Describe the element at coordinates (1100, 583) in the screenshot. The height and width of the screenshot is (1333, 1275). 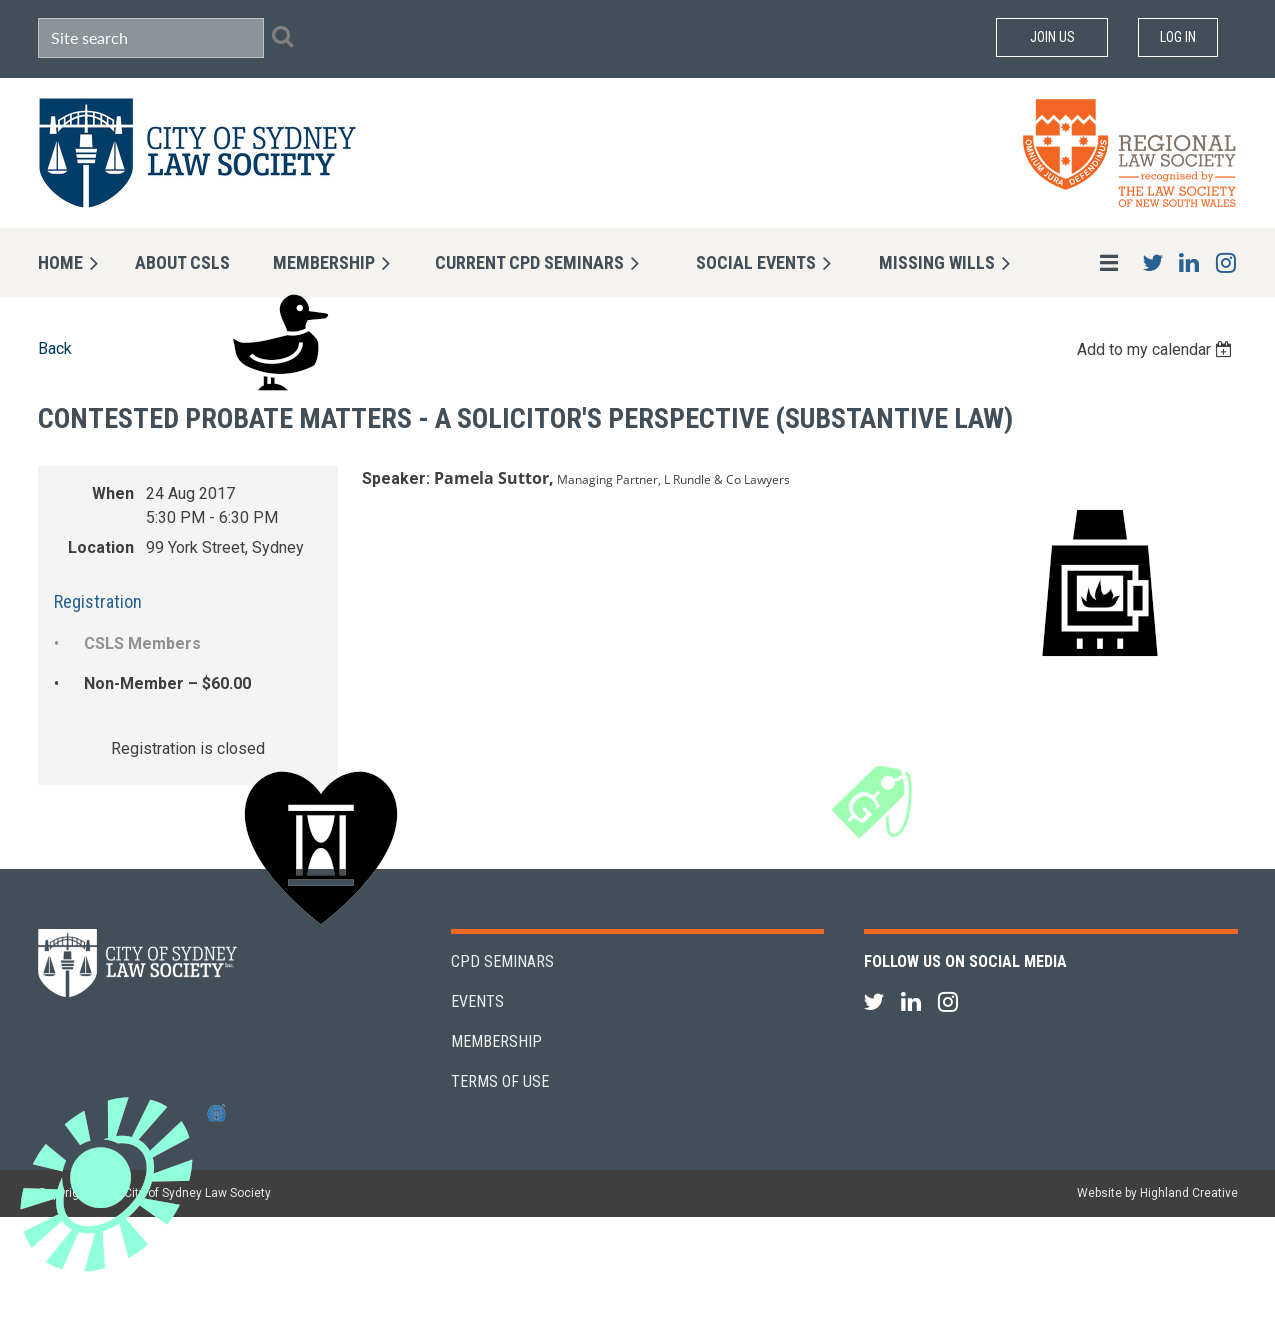
I see `access furnace or heating controls` at that location.